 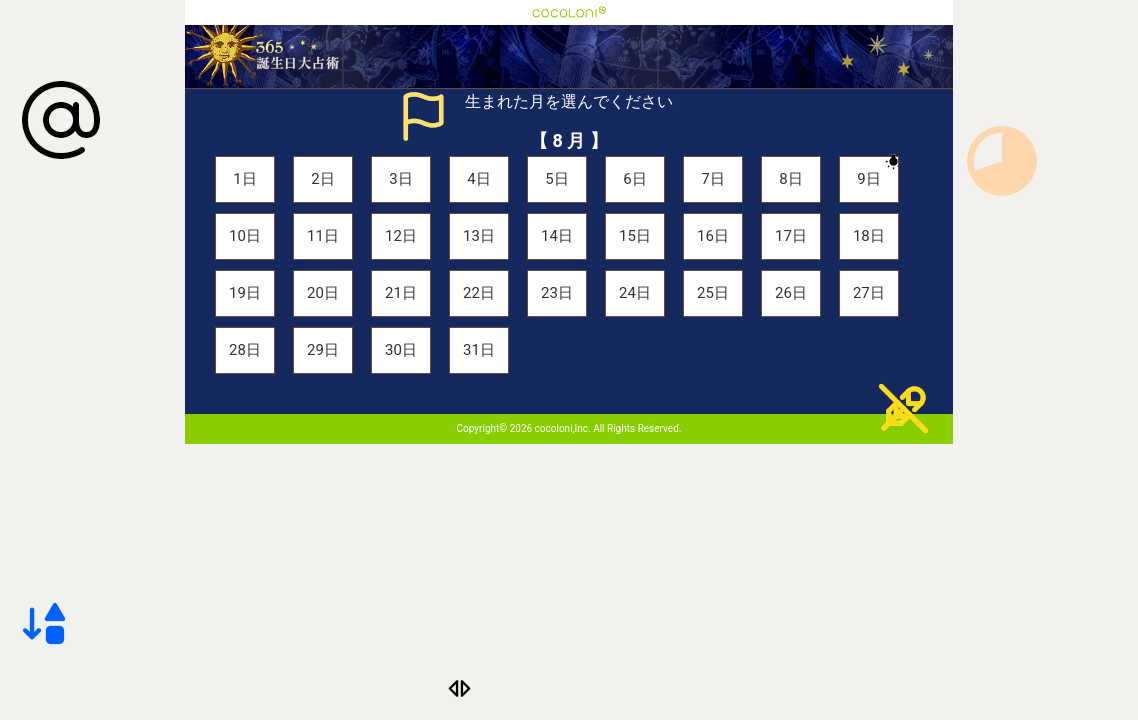 What do you see at coordinates (903, 408) in the screenshot?
I see `disable handwriting or stylus input` at bounding box center [903, 408].